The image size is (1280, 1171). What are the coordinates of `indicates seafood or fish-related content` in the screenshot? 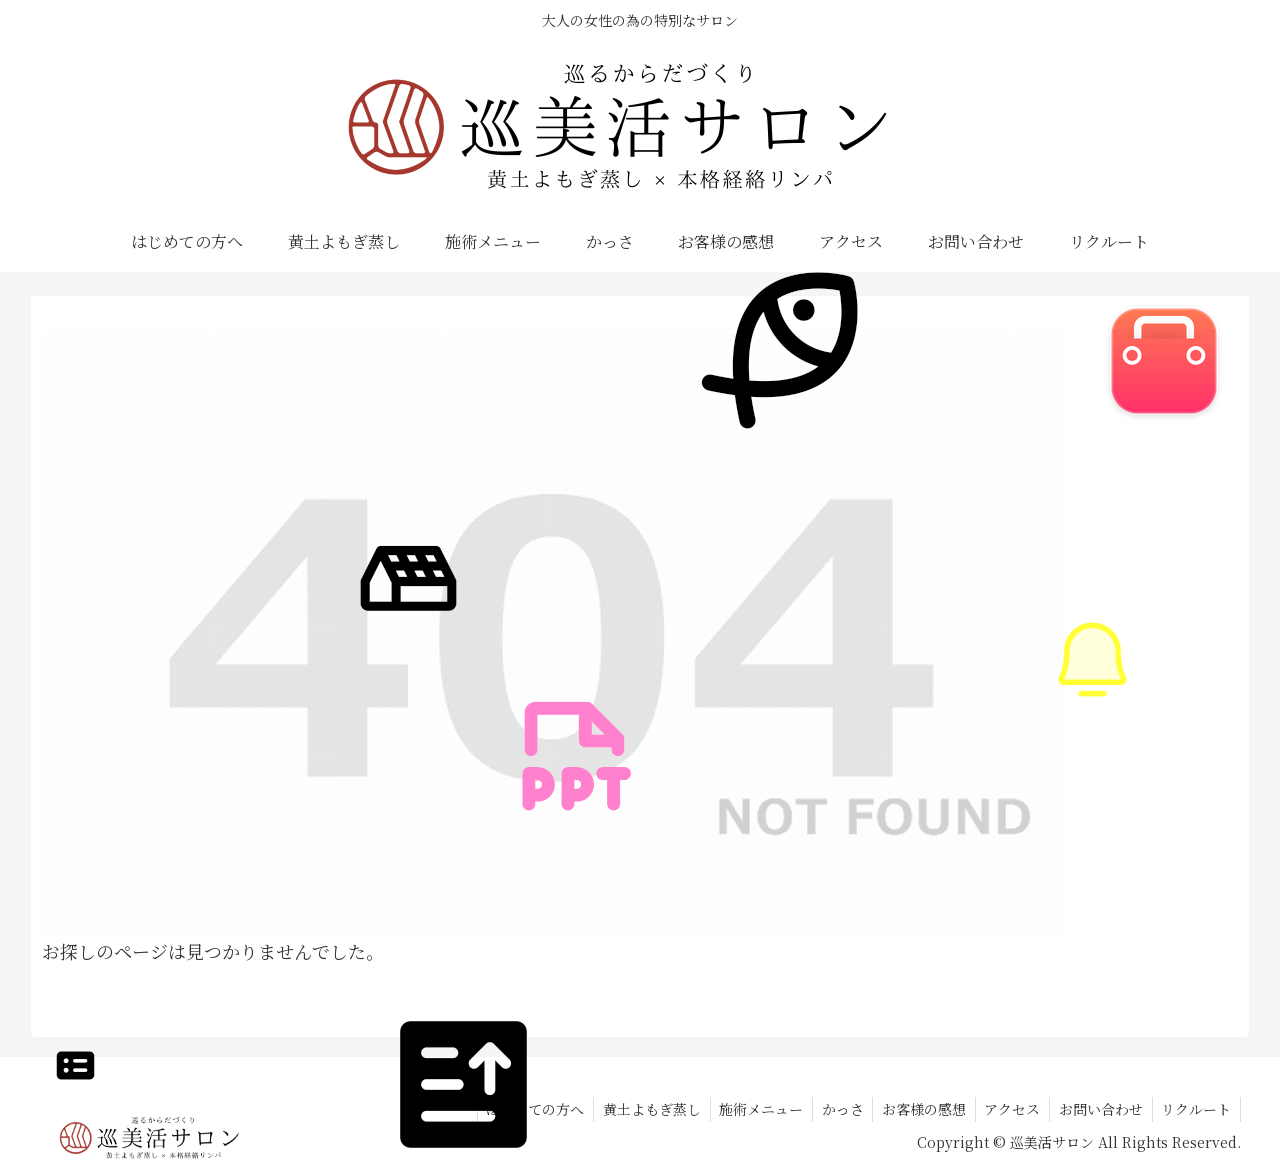 It's located at (785, 345).